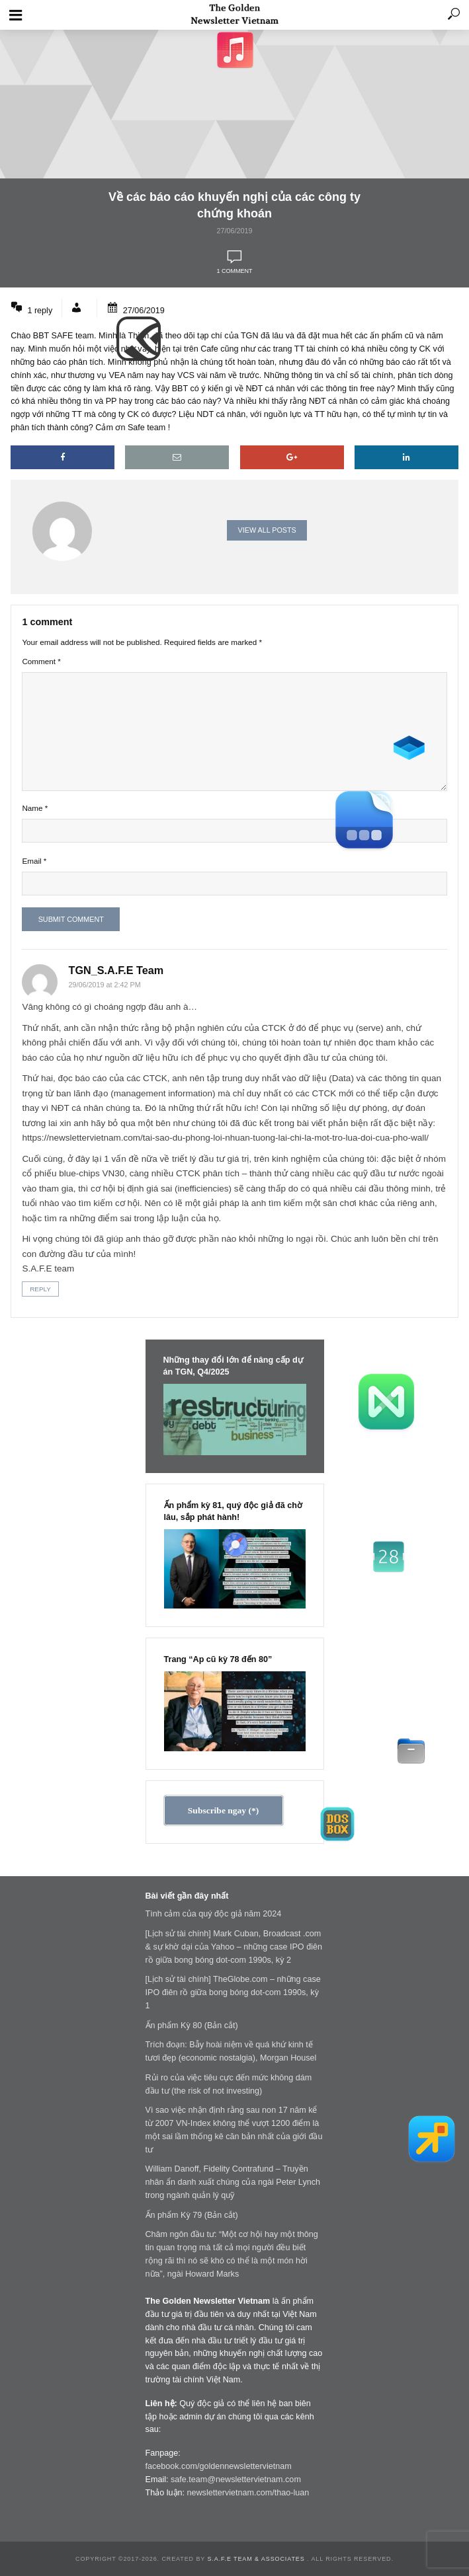 Image resolution: width=469 pixels, height=2576 pixels. Describe the element at coordinates (388, 1556) in the screenshot. I see `open the calendar app` at that location.